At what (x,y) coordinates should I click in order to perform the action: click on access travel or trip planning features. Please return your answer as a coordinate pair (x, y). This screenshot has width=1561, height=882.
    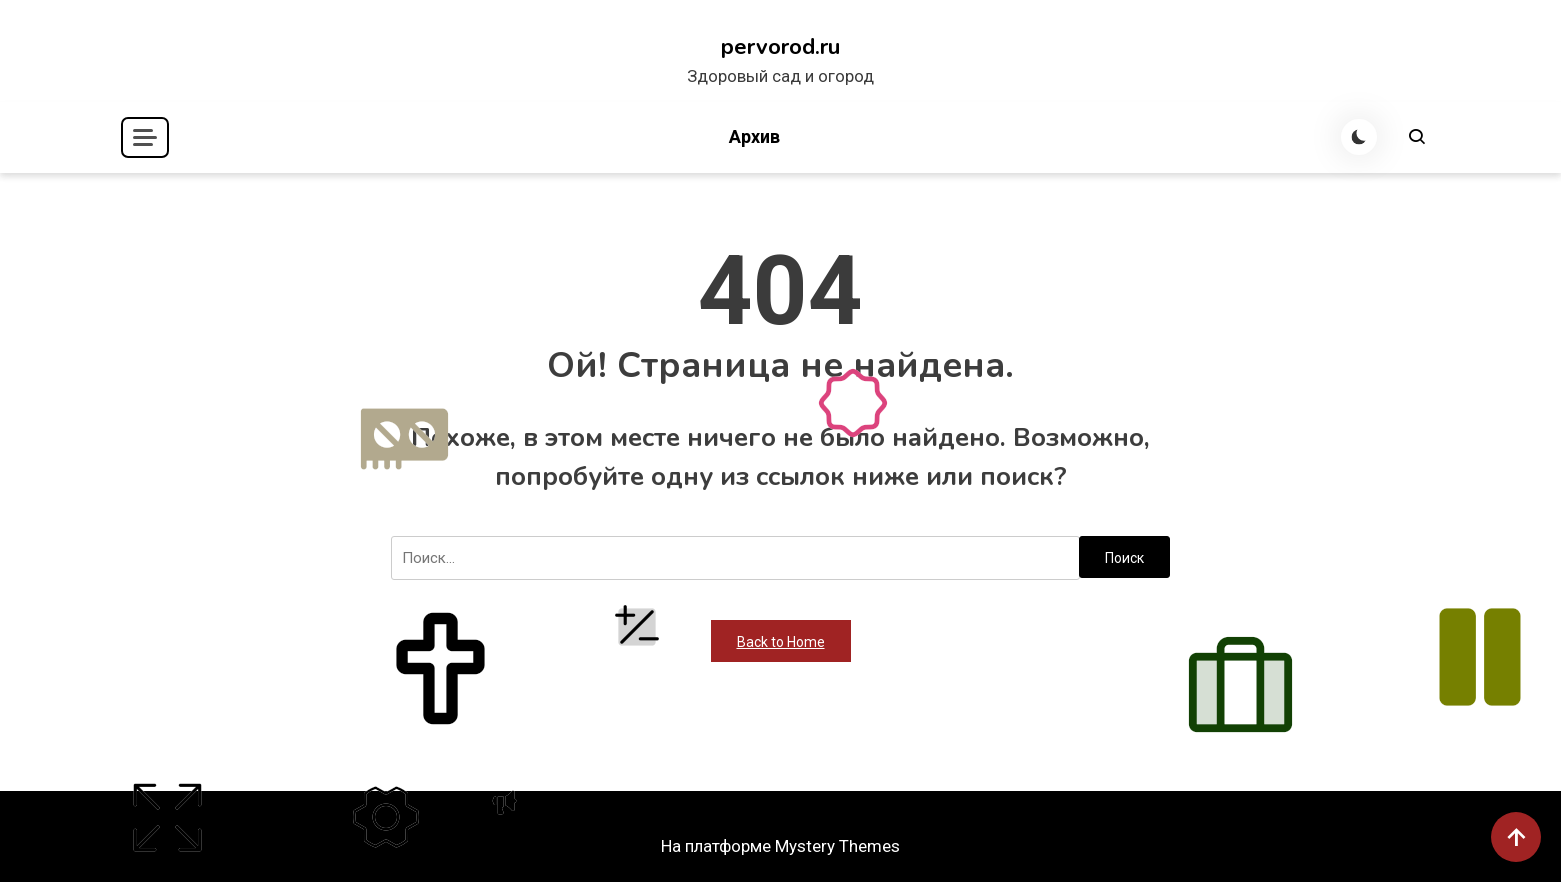
    Looking at the image, I should click on (1240, 688).